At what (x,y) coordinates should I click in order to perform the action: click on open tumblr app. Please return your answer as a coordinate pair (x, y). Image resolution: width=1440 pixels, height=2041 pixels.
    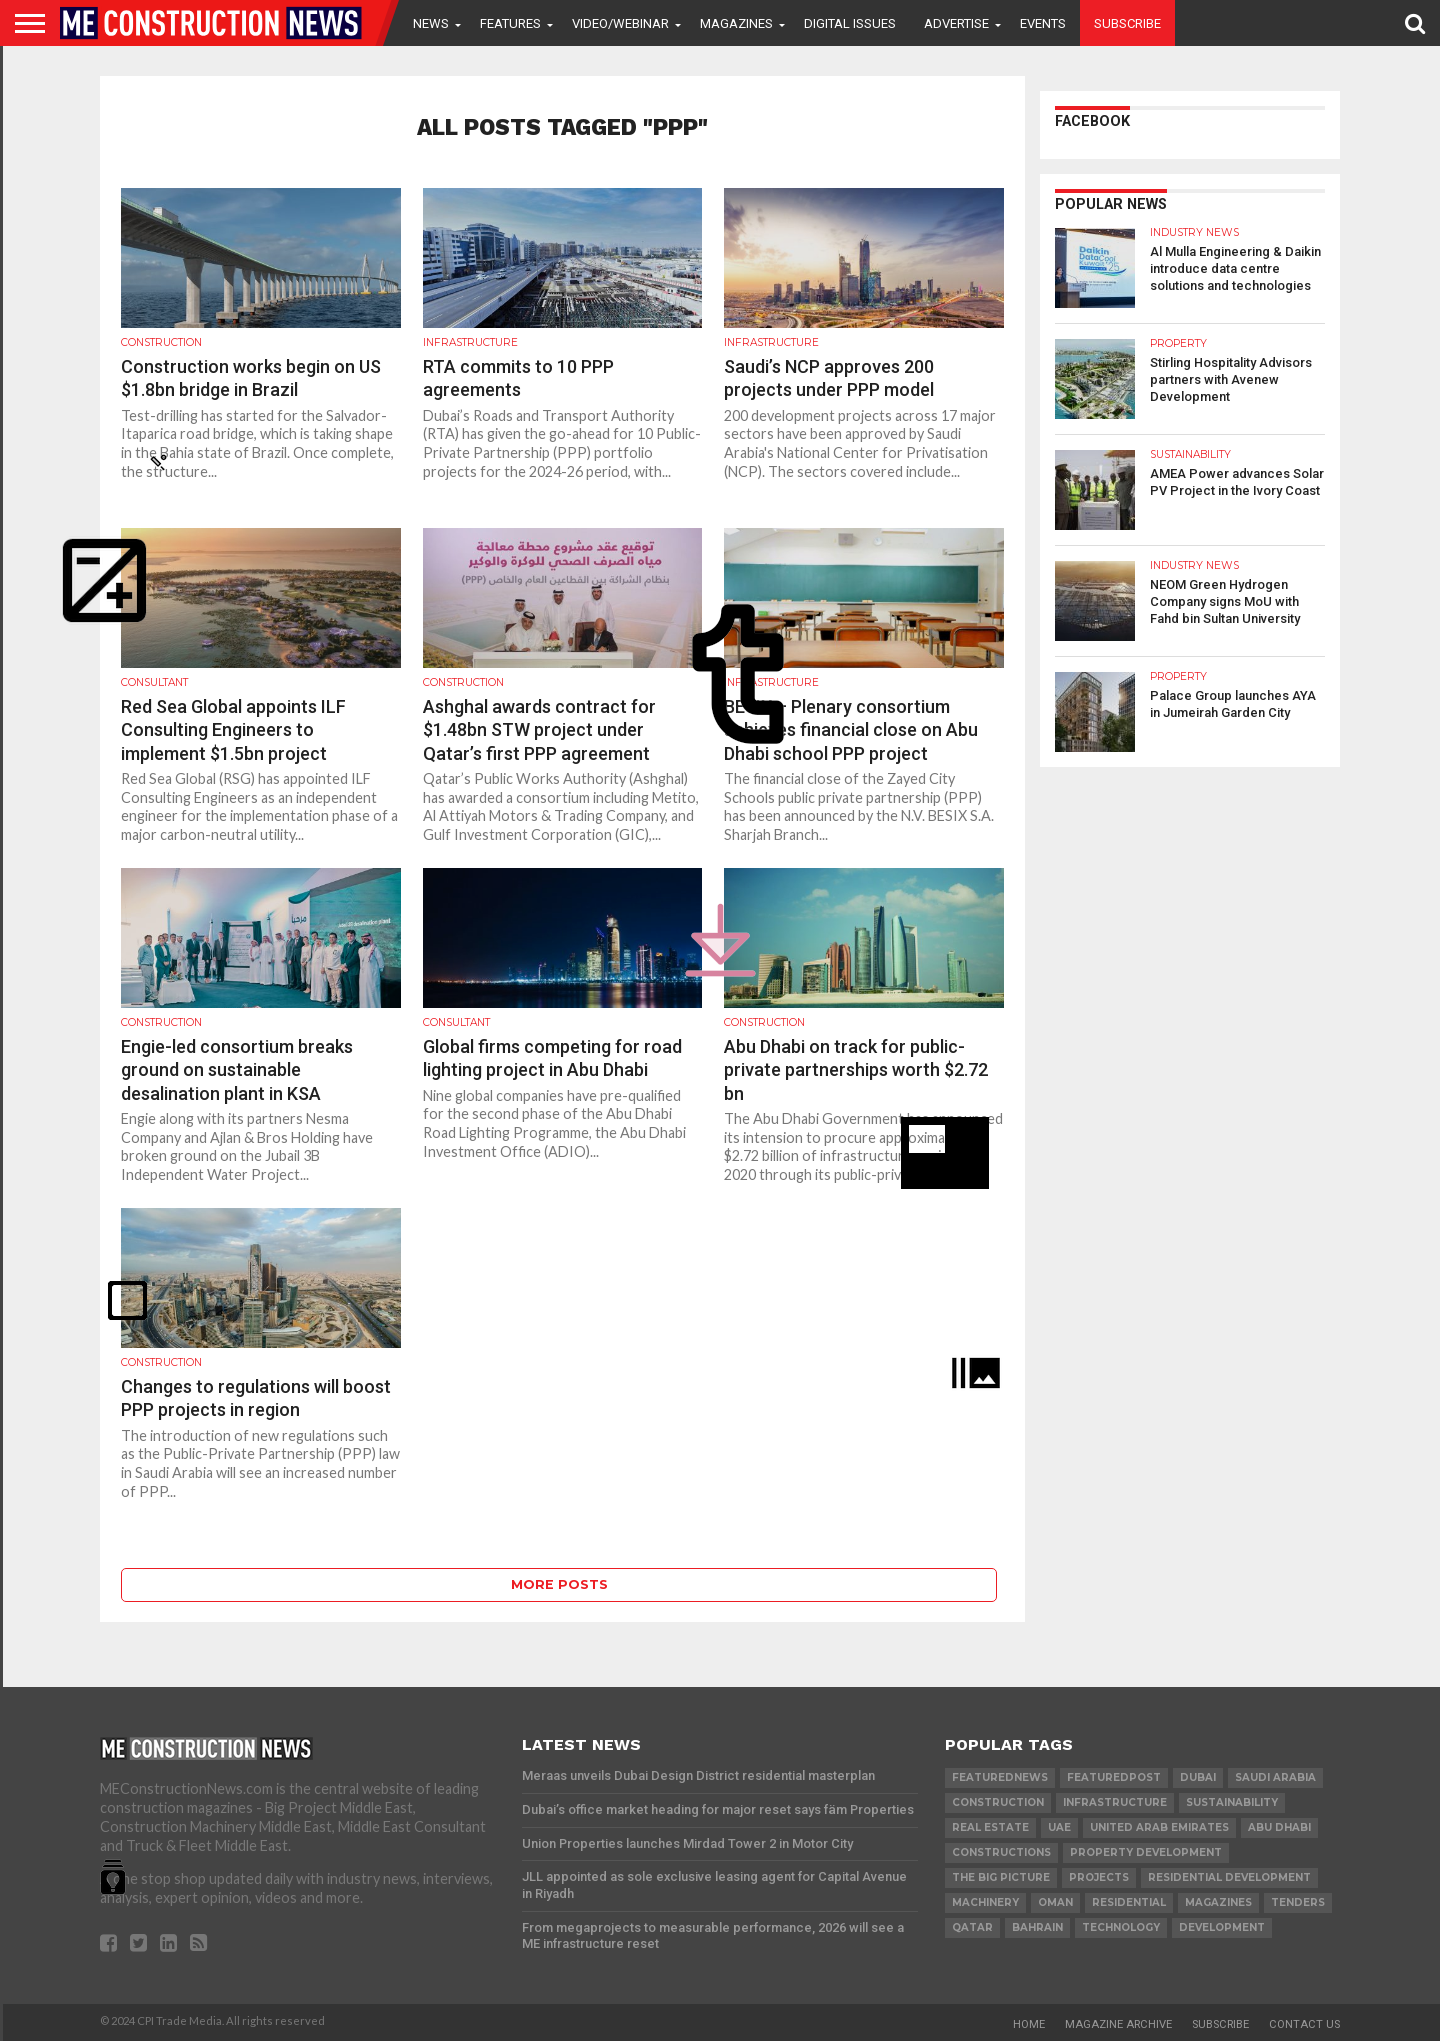
    Looking at the image, I should click on (738, 674).